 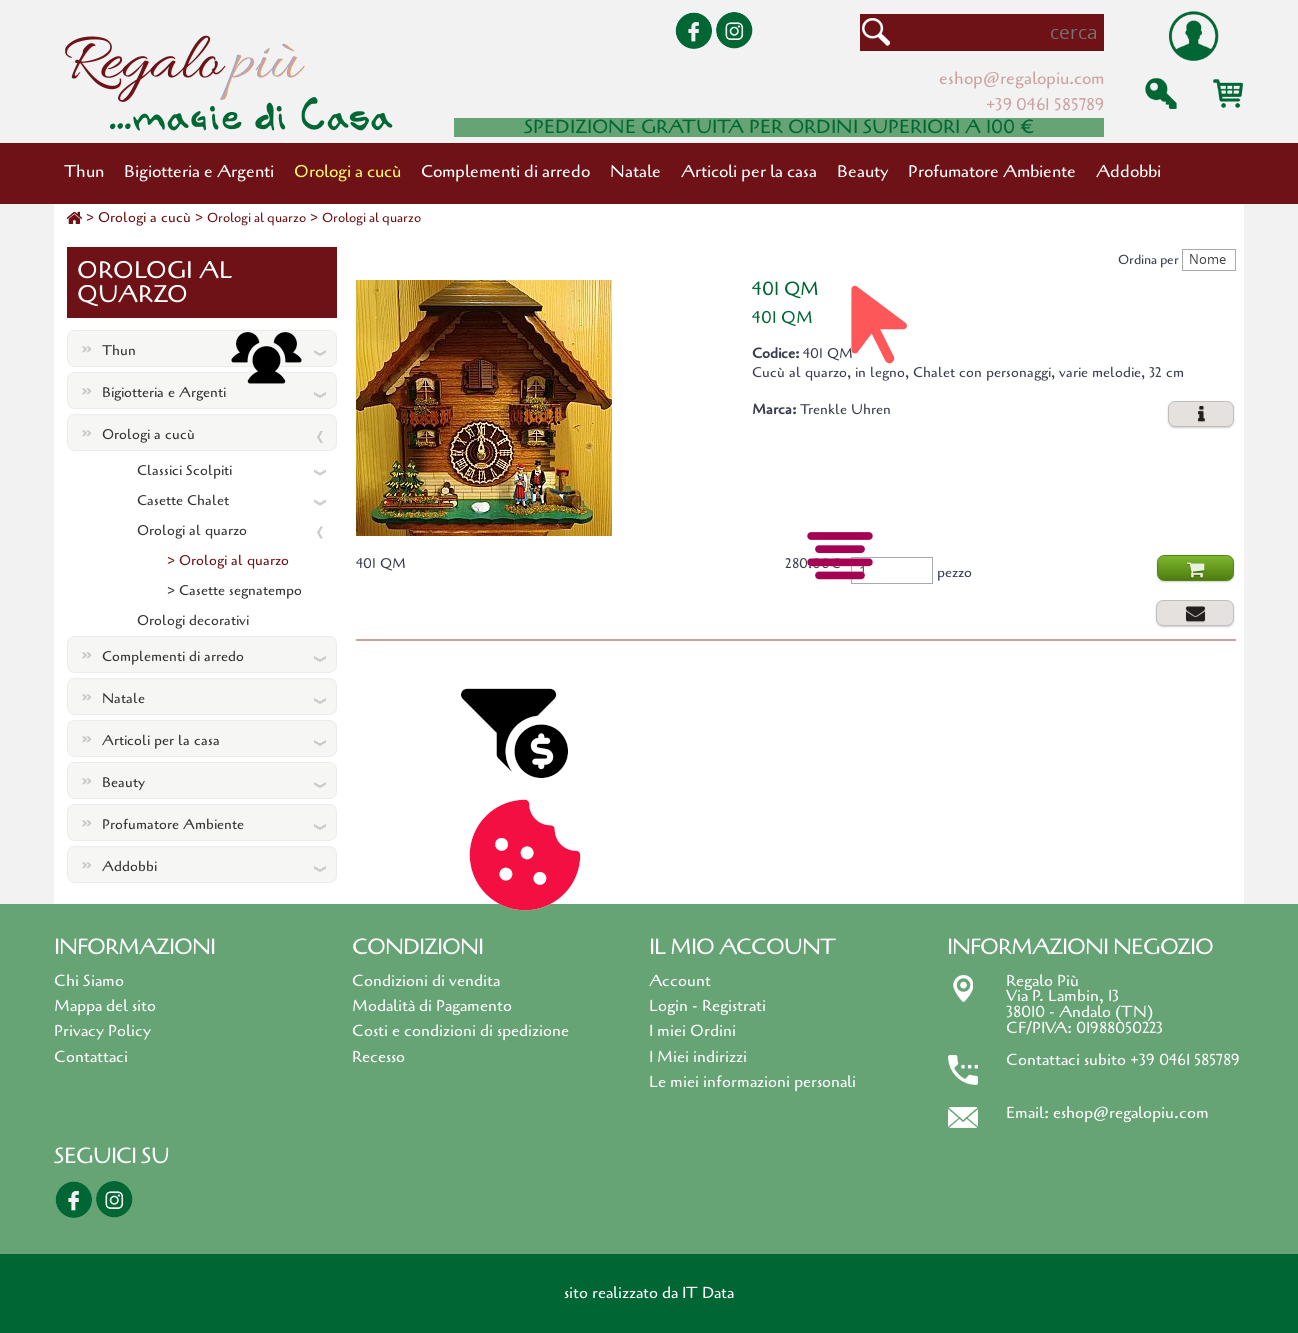 What do you see at coordinates (840, 557) in the screenshot?
I see `center align text` at bounding box center [840, 557].